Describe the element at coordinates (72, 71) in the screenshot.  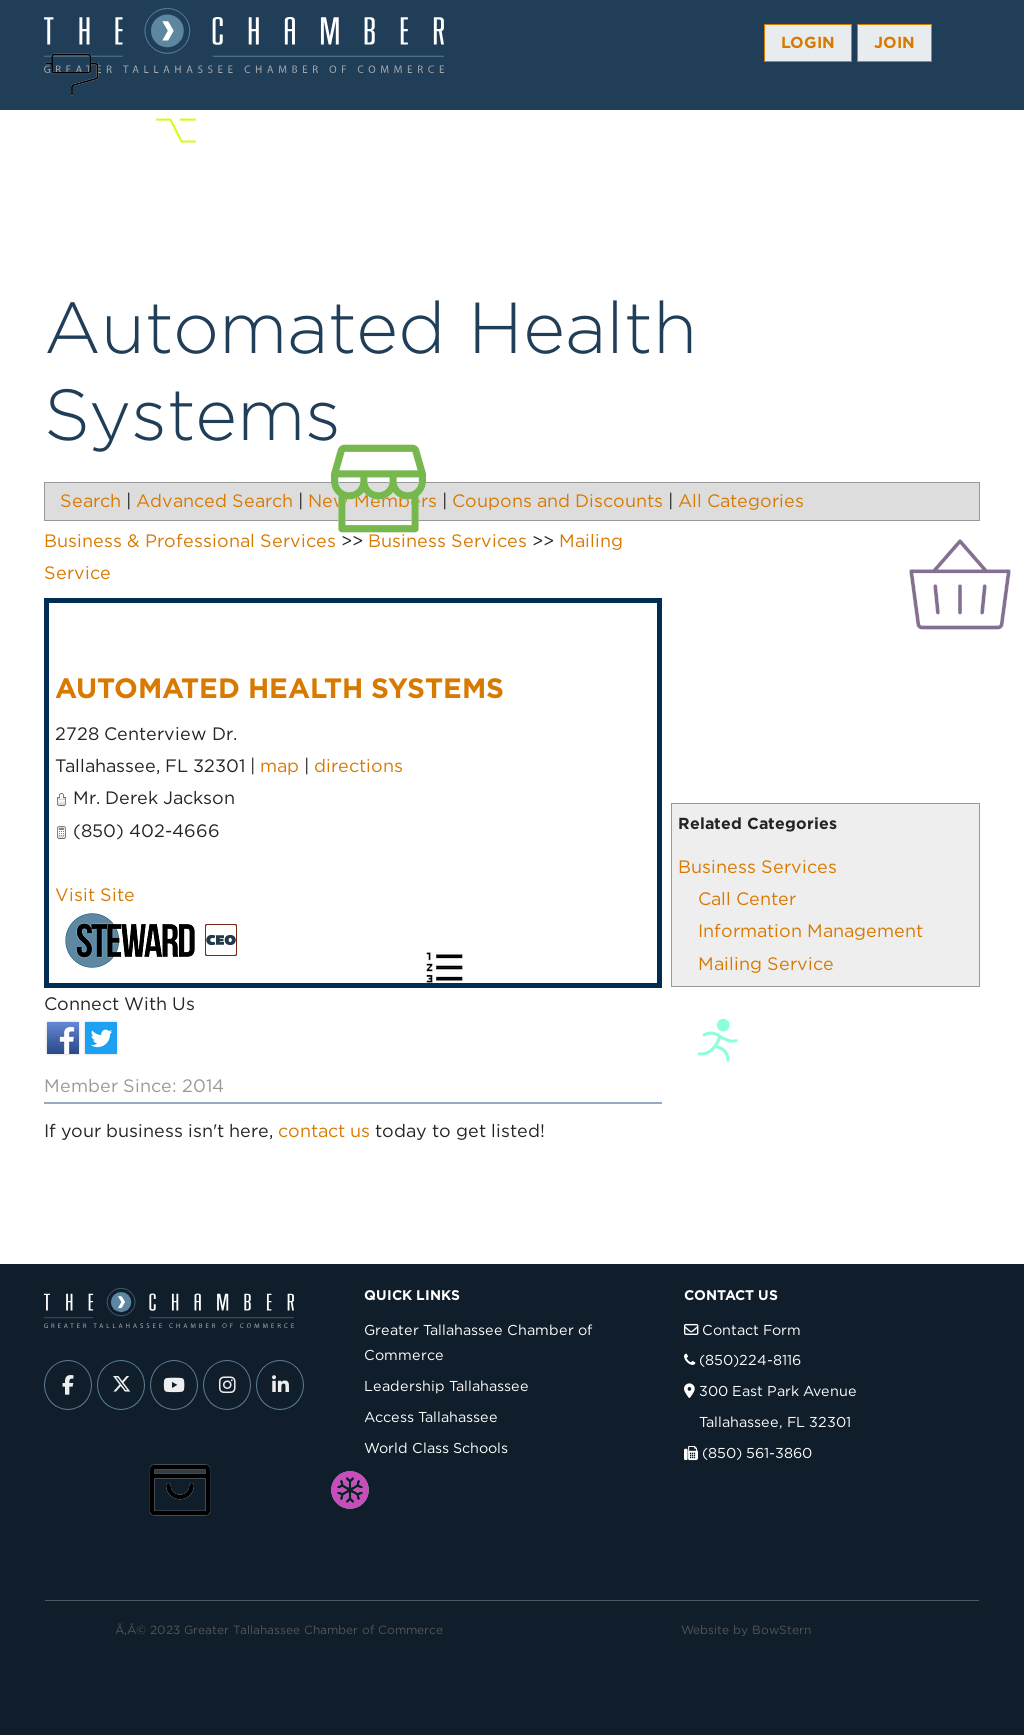
I see `access painting or drawing tools` at that location.